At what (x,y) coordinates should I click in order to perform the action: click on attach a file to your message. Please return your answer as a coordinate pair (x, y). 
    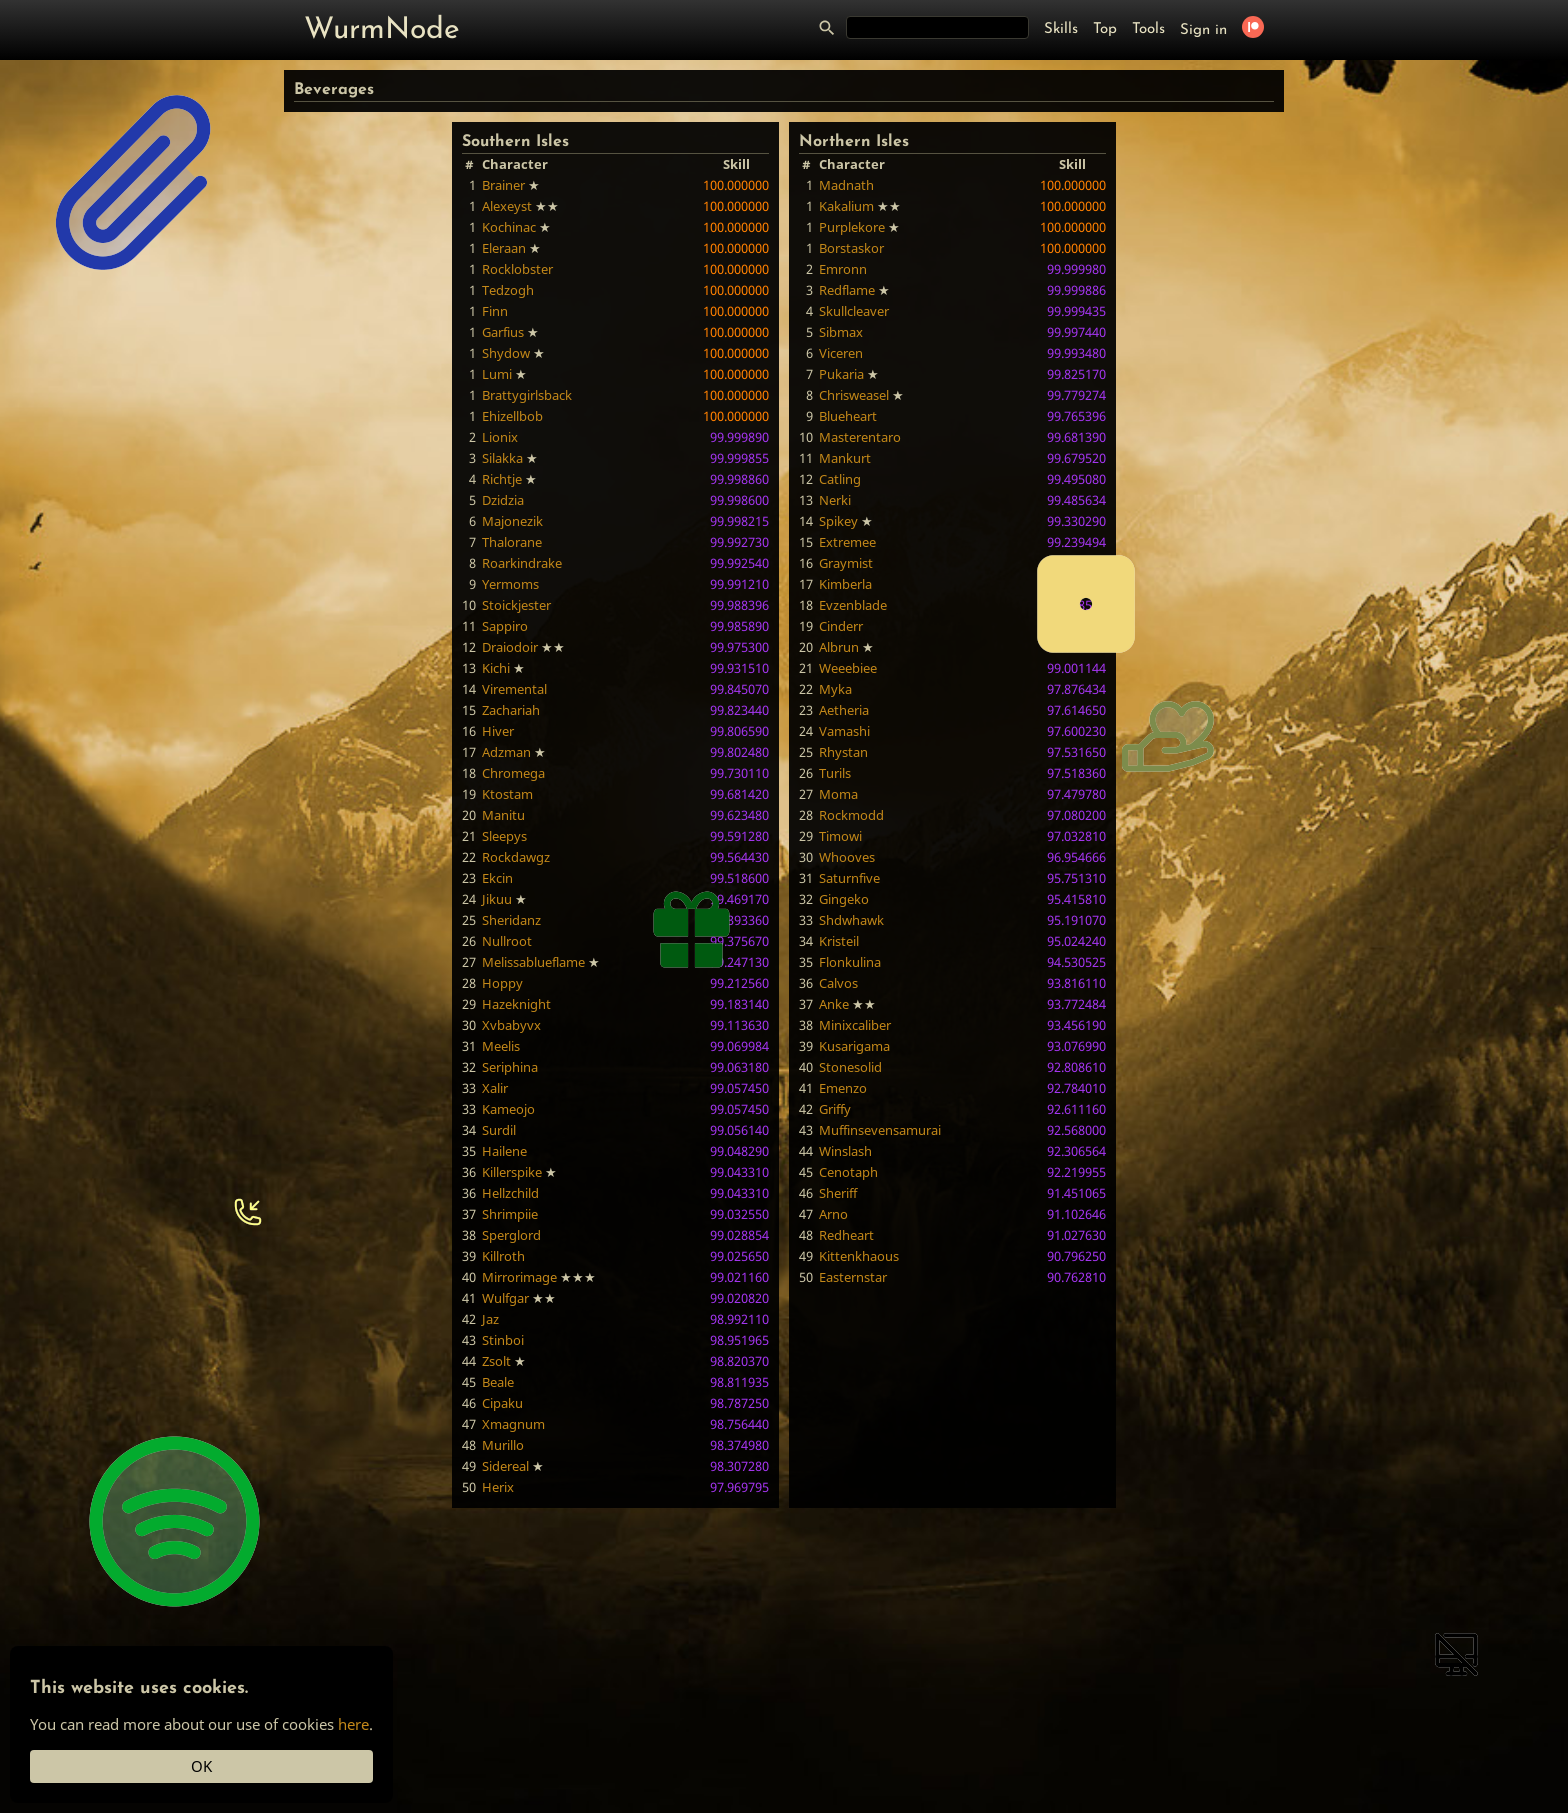
    Looking at the image, I should click on (136, 182).